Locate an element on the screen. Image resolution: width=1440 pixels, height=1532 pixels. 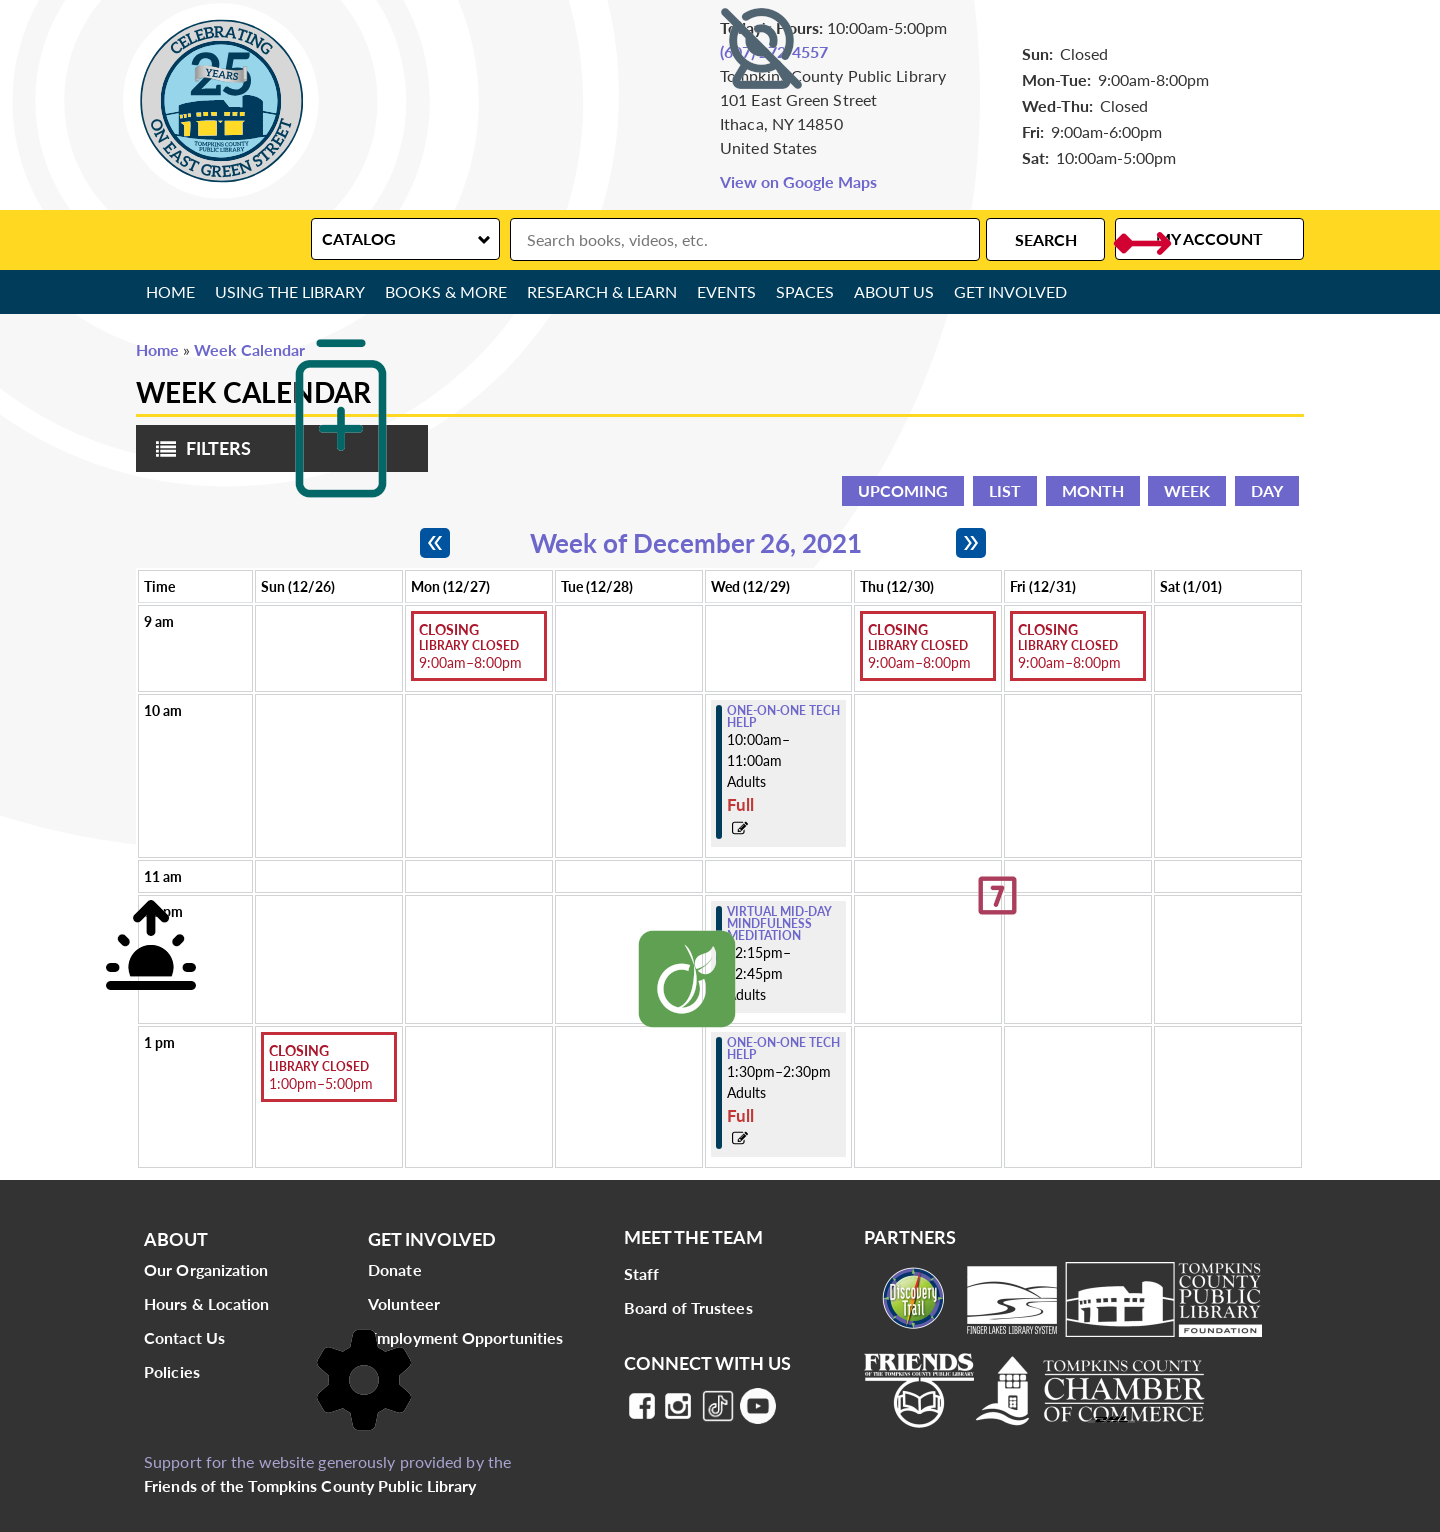
select or input the number seven is located at coordinates (997, 895).